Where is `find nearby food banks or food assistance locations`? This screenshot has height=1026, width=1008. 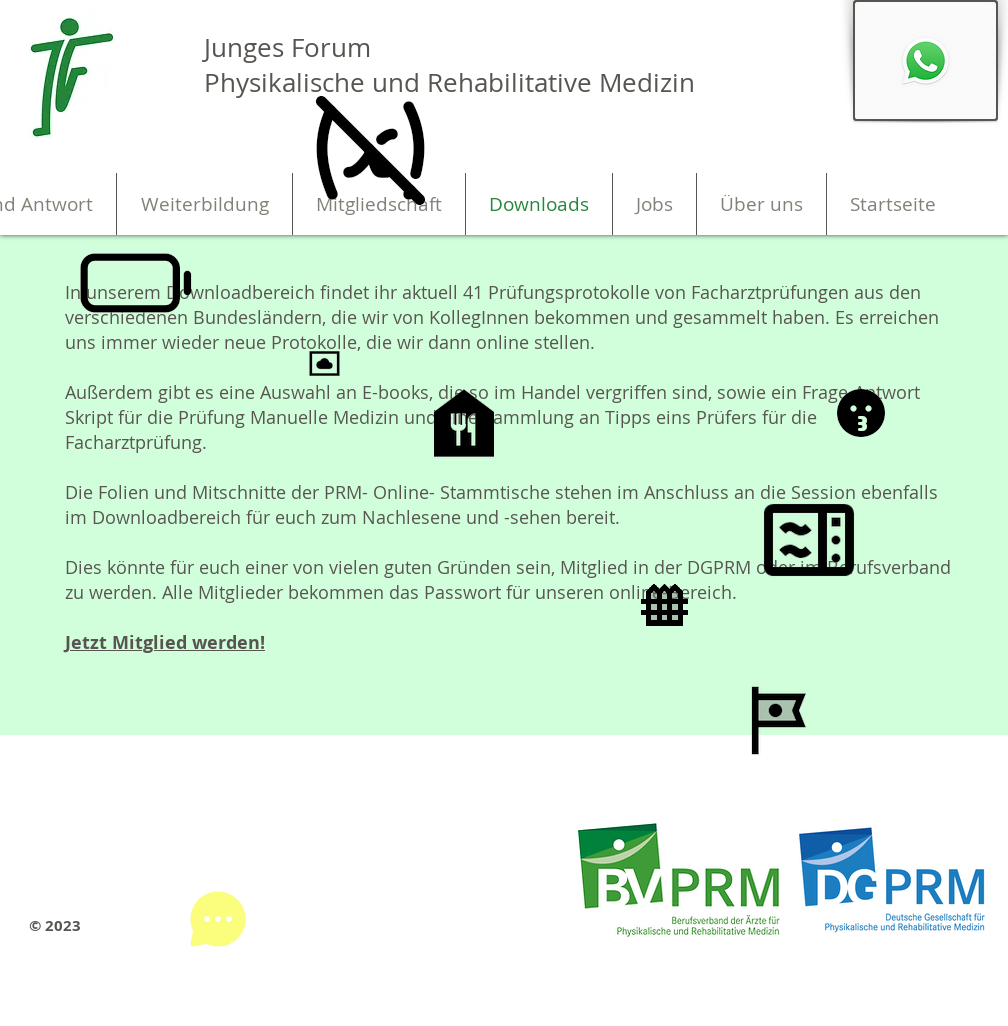
find nearby food banks or food assistance locations is located at coordinates (464, 423).